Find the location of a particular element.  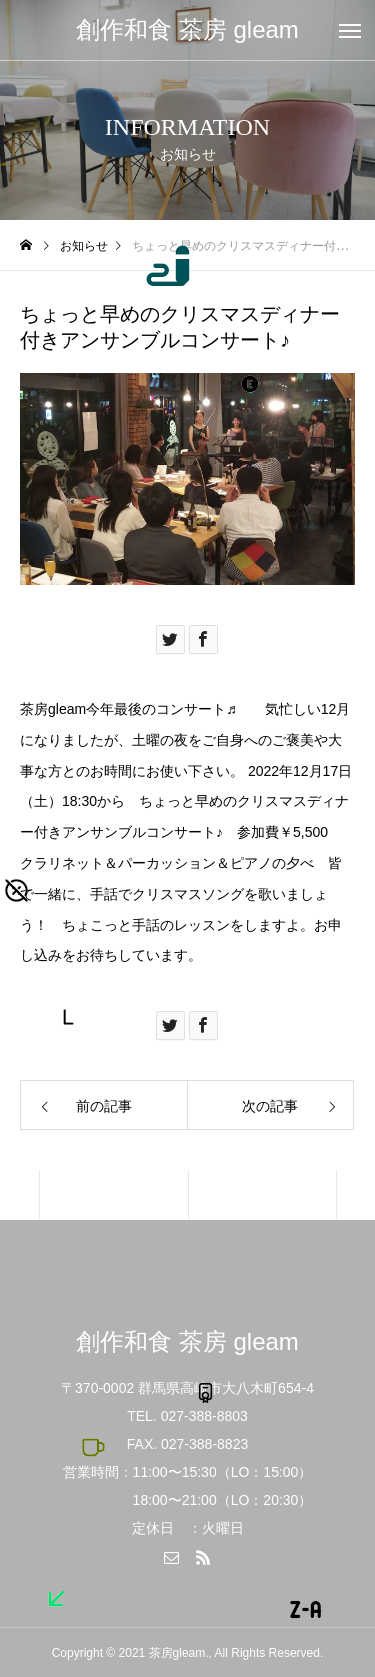

indicates a label or list view option is located at coordinates (68, 1017).